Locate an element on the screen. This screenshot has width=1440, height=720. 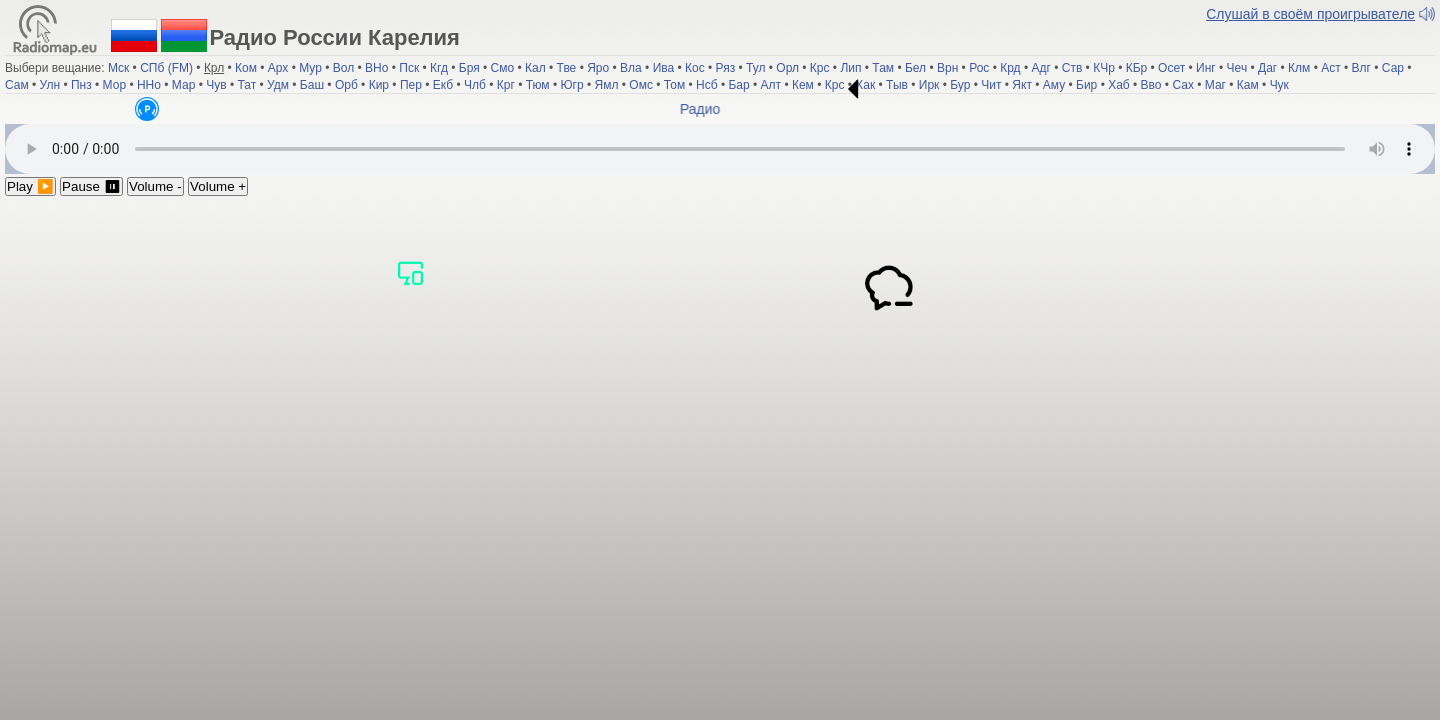
view connected devices is located at coordinates (410, 272).